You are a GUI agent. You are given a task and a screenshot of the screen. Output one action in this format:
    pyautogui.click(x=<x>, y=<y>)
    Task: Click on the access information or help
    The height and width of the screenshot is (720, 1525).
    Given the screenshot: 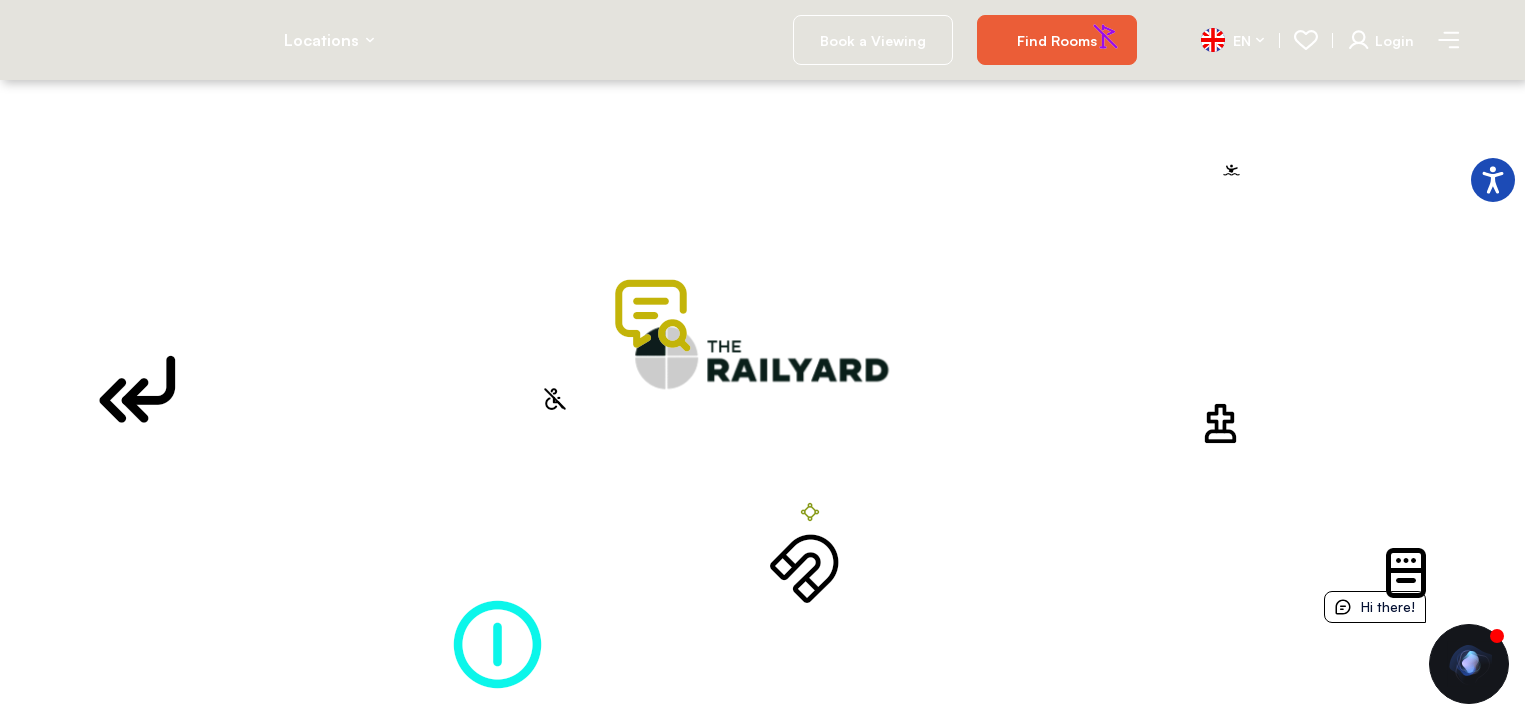 What is the action you would take?
    pyautogui.click(x=497, y=644)
    